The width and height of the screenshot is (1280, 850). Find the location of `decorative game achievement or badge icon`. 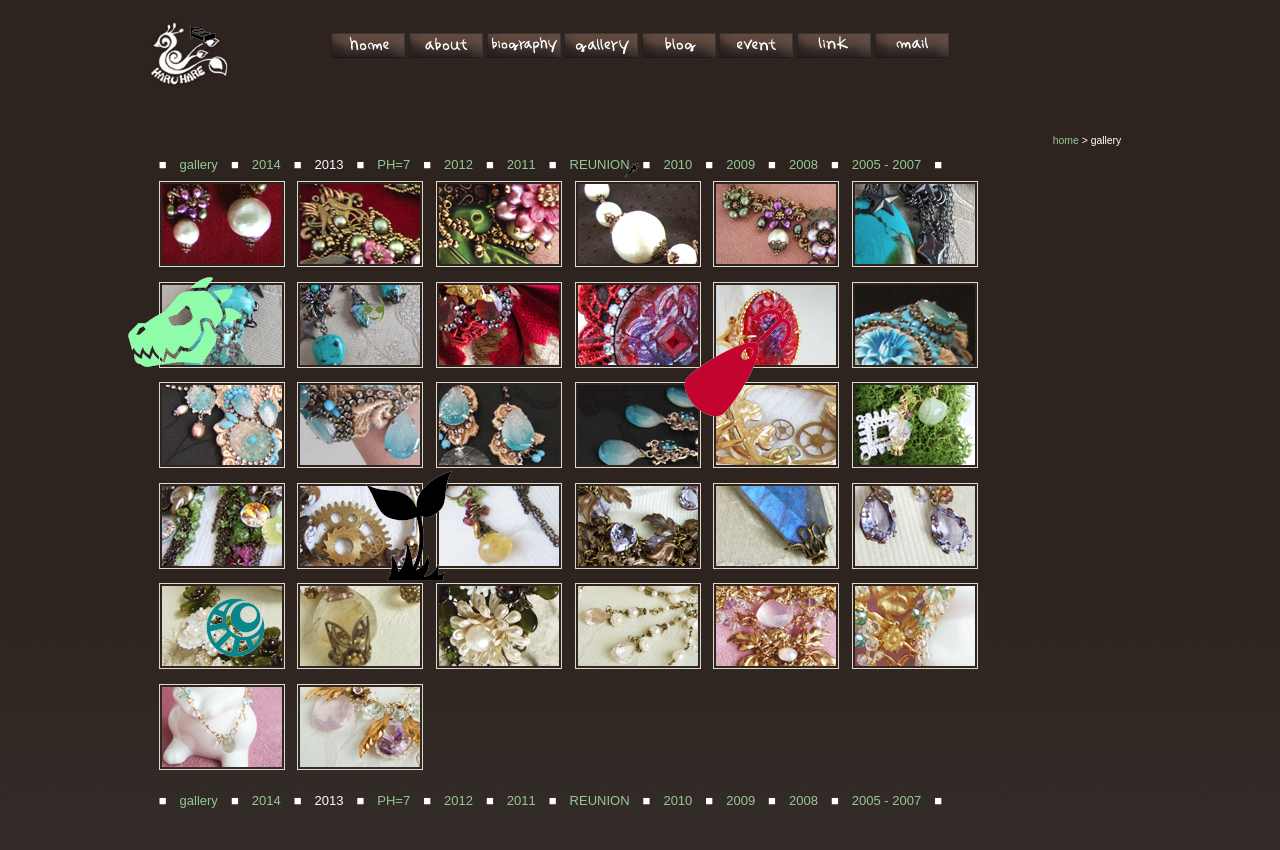

decorative game achievement or badge icon is located at coordinates (235, 627).